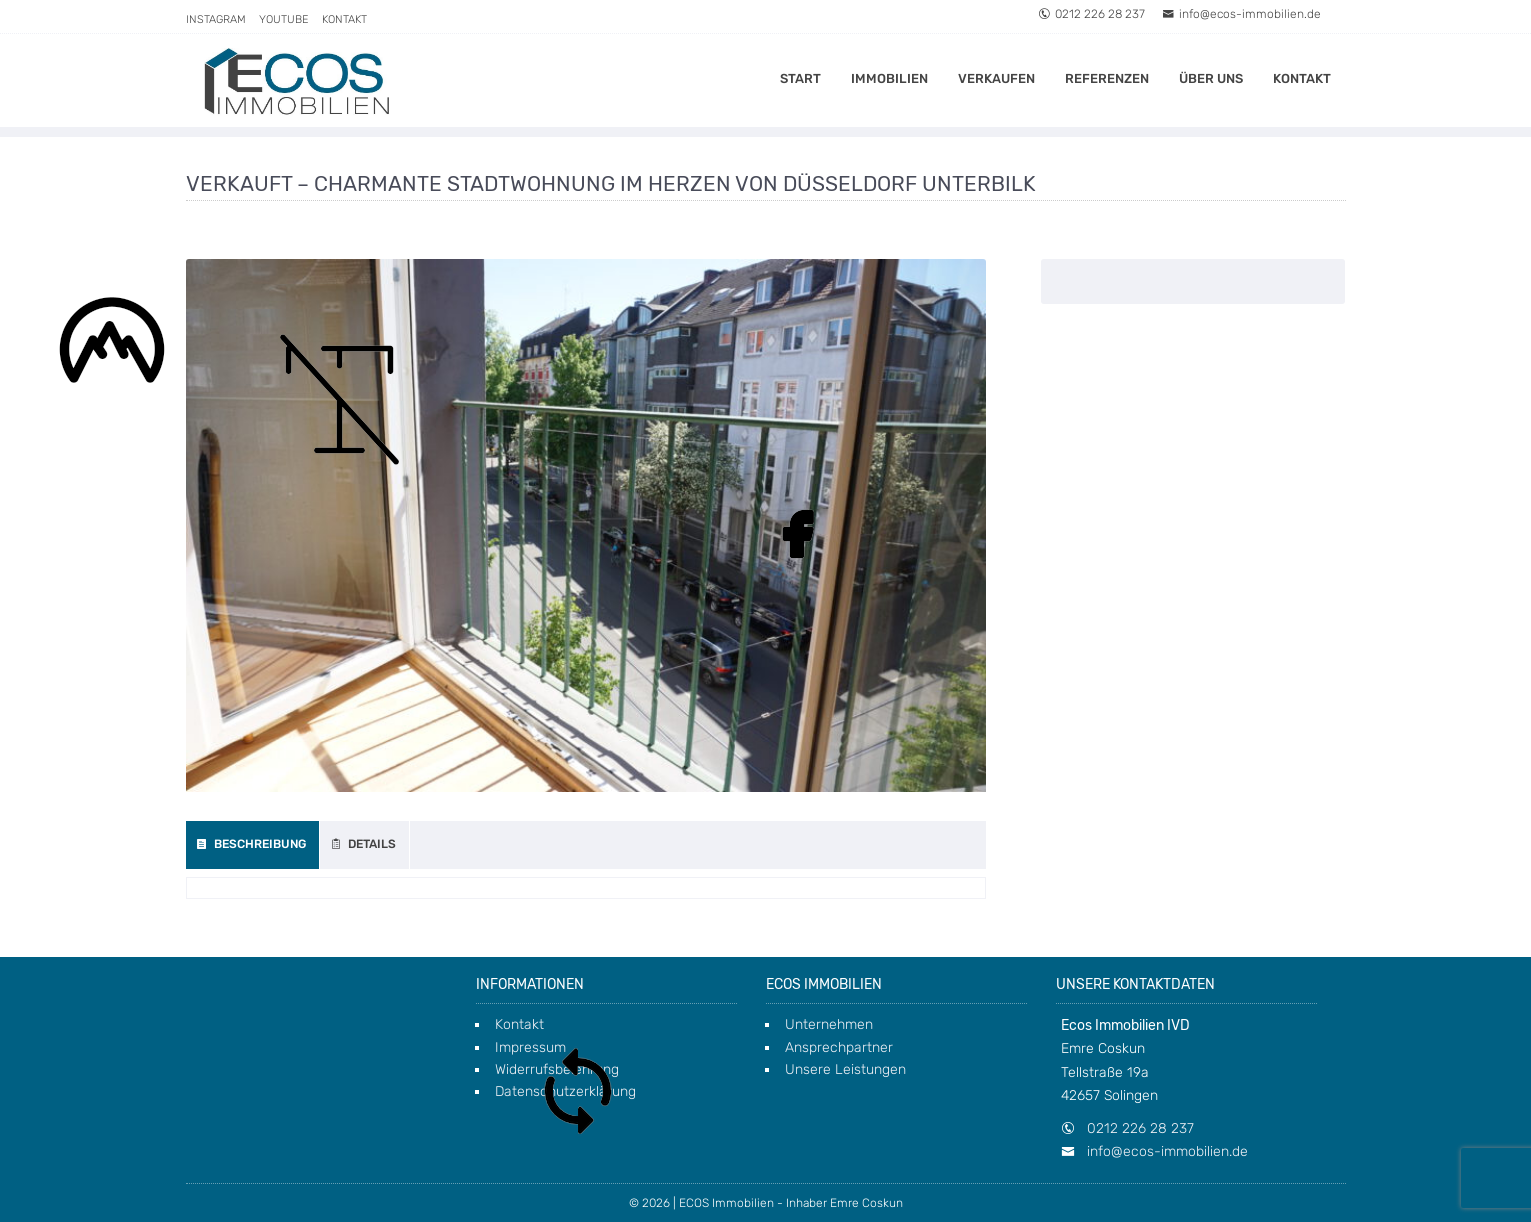 This screenshot has width=1531, height=1222. What do you see at coordinates (797, 534) in the screenshot?
I see `connect with Facebook` at bounding box center [797, 534].